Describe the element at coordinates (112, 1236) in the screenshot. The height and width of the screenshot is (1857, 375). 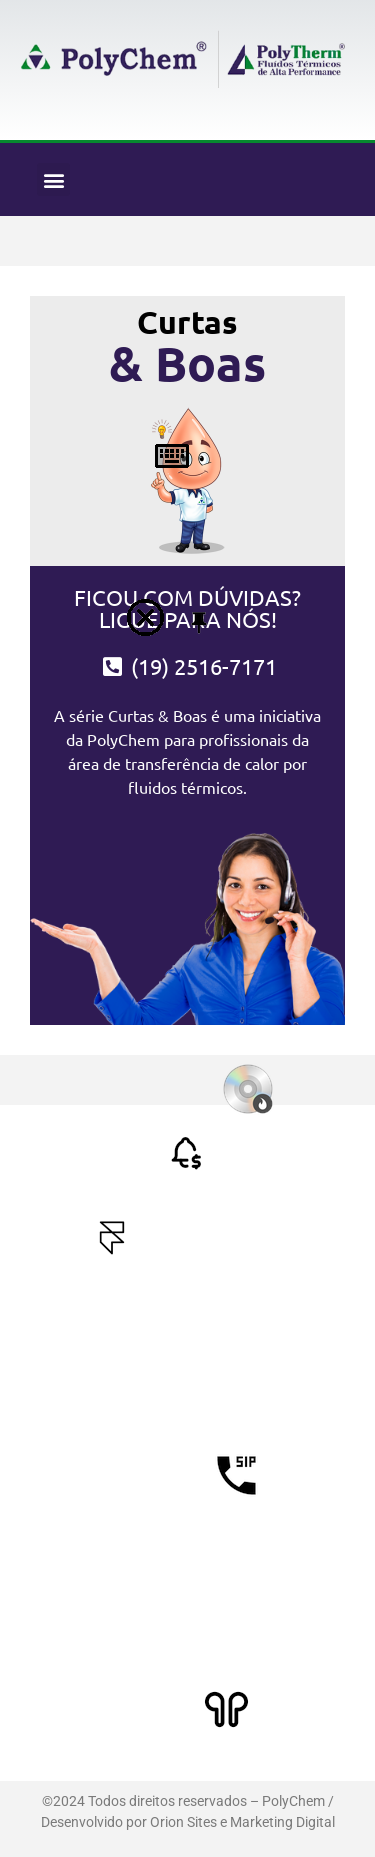
I see `open framer app` at that location.